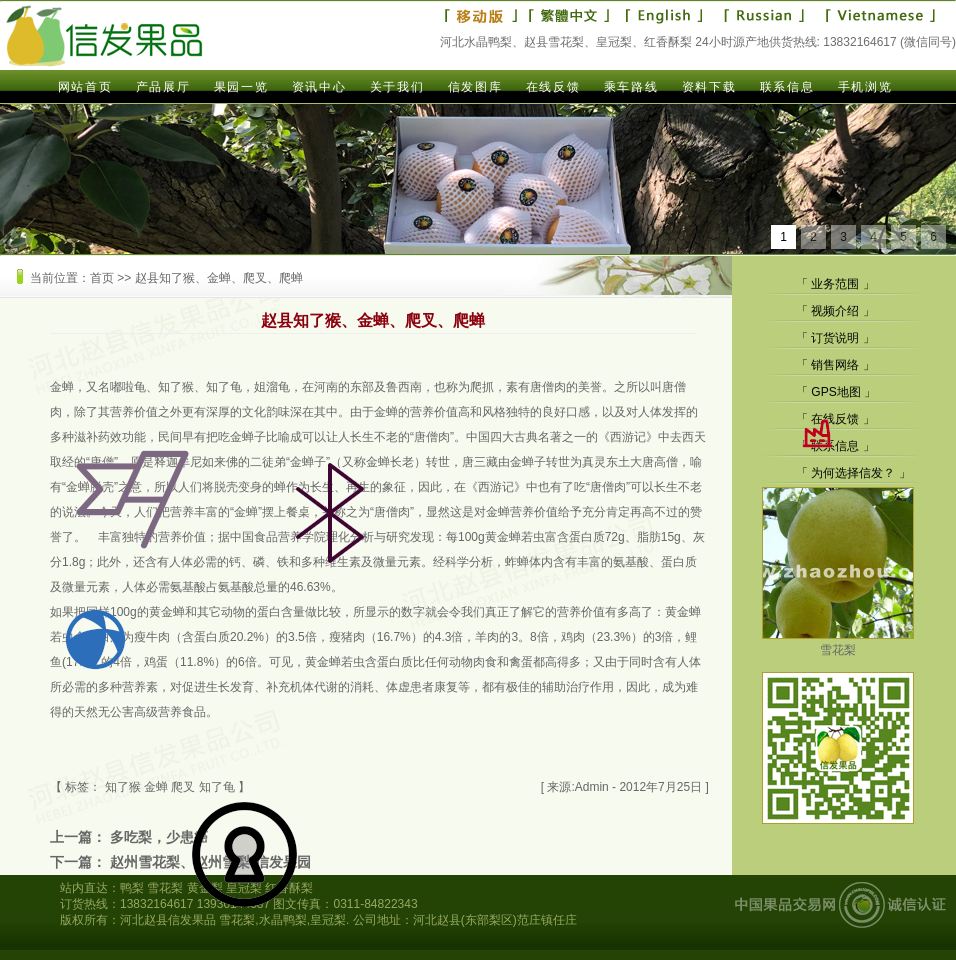 The height and width of the screenshot is (960, 956). I want to click on access games or entertainment features, so click(95, 639).